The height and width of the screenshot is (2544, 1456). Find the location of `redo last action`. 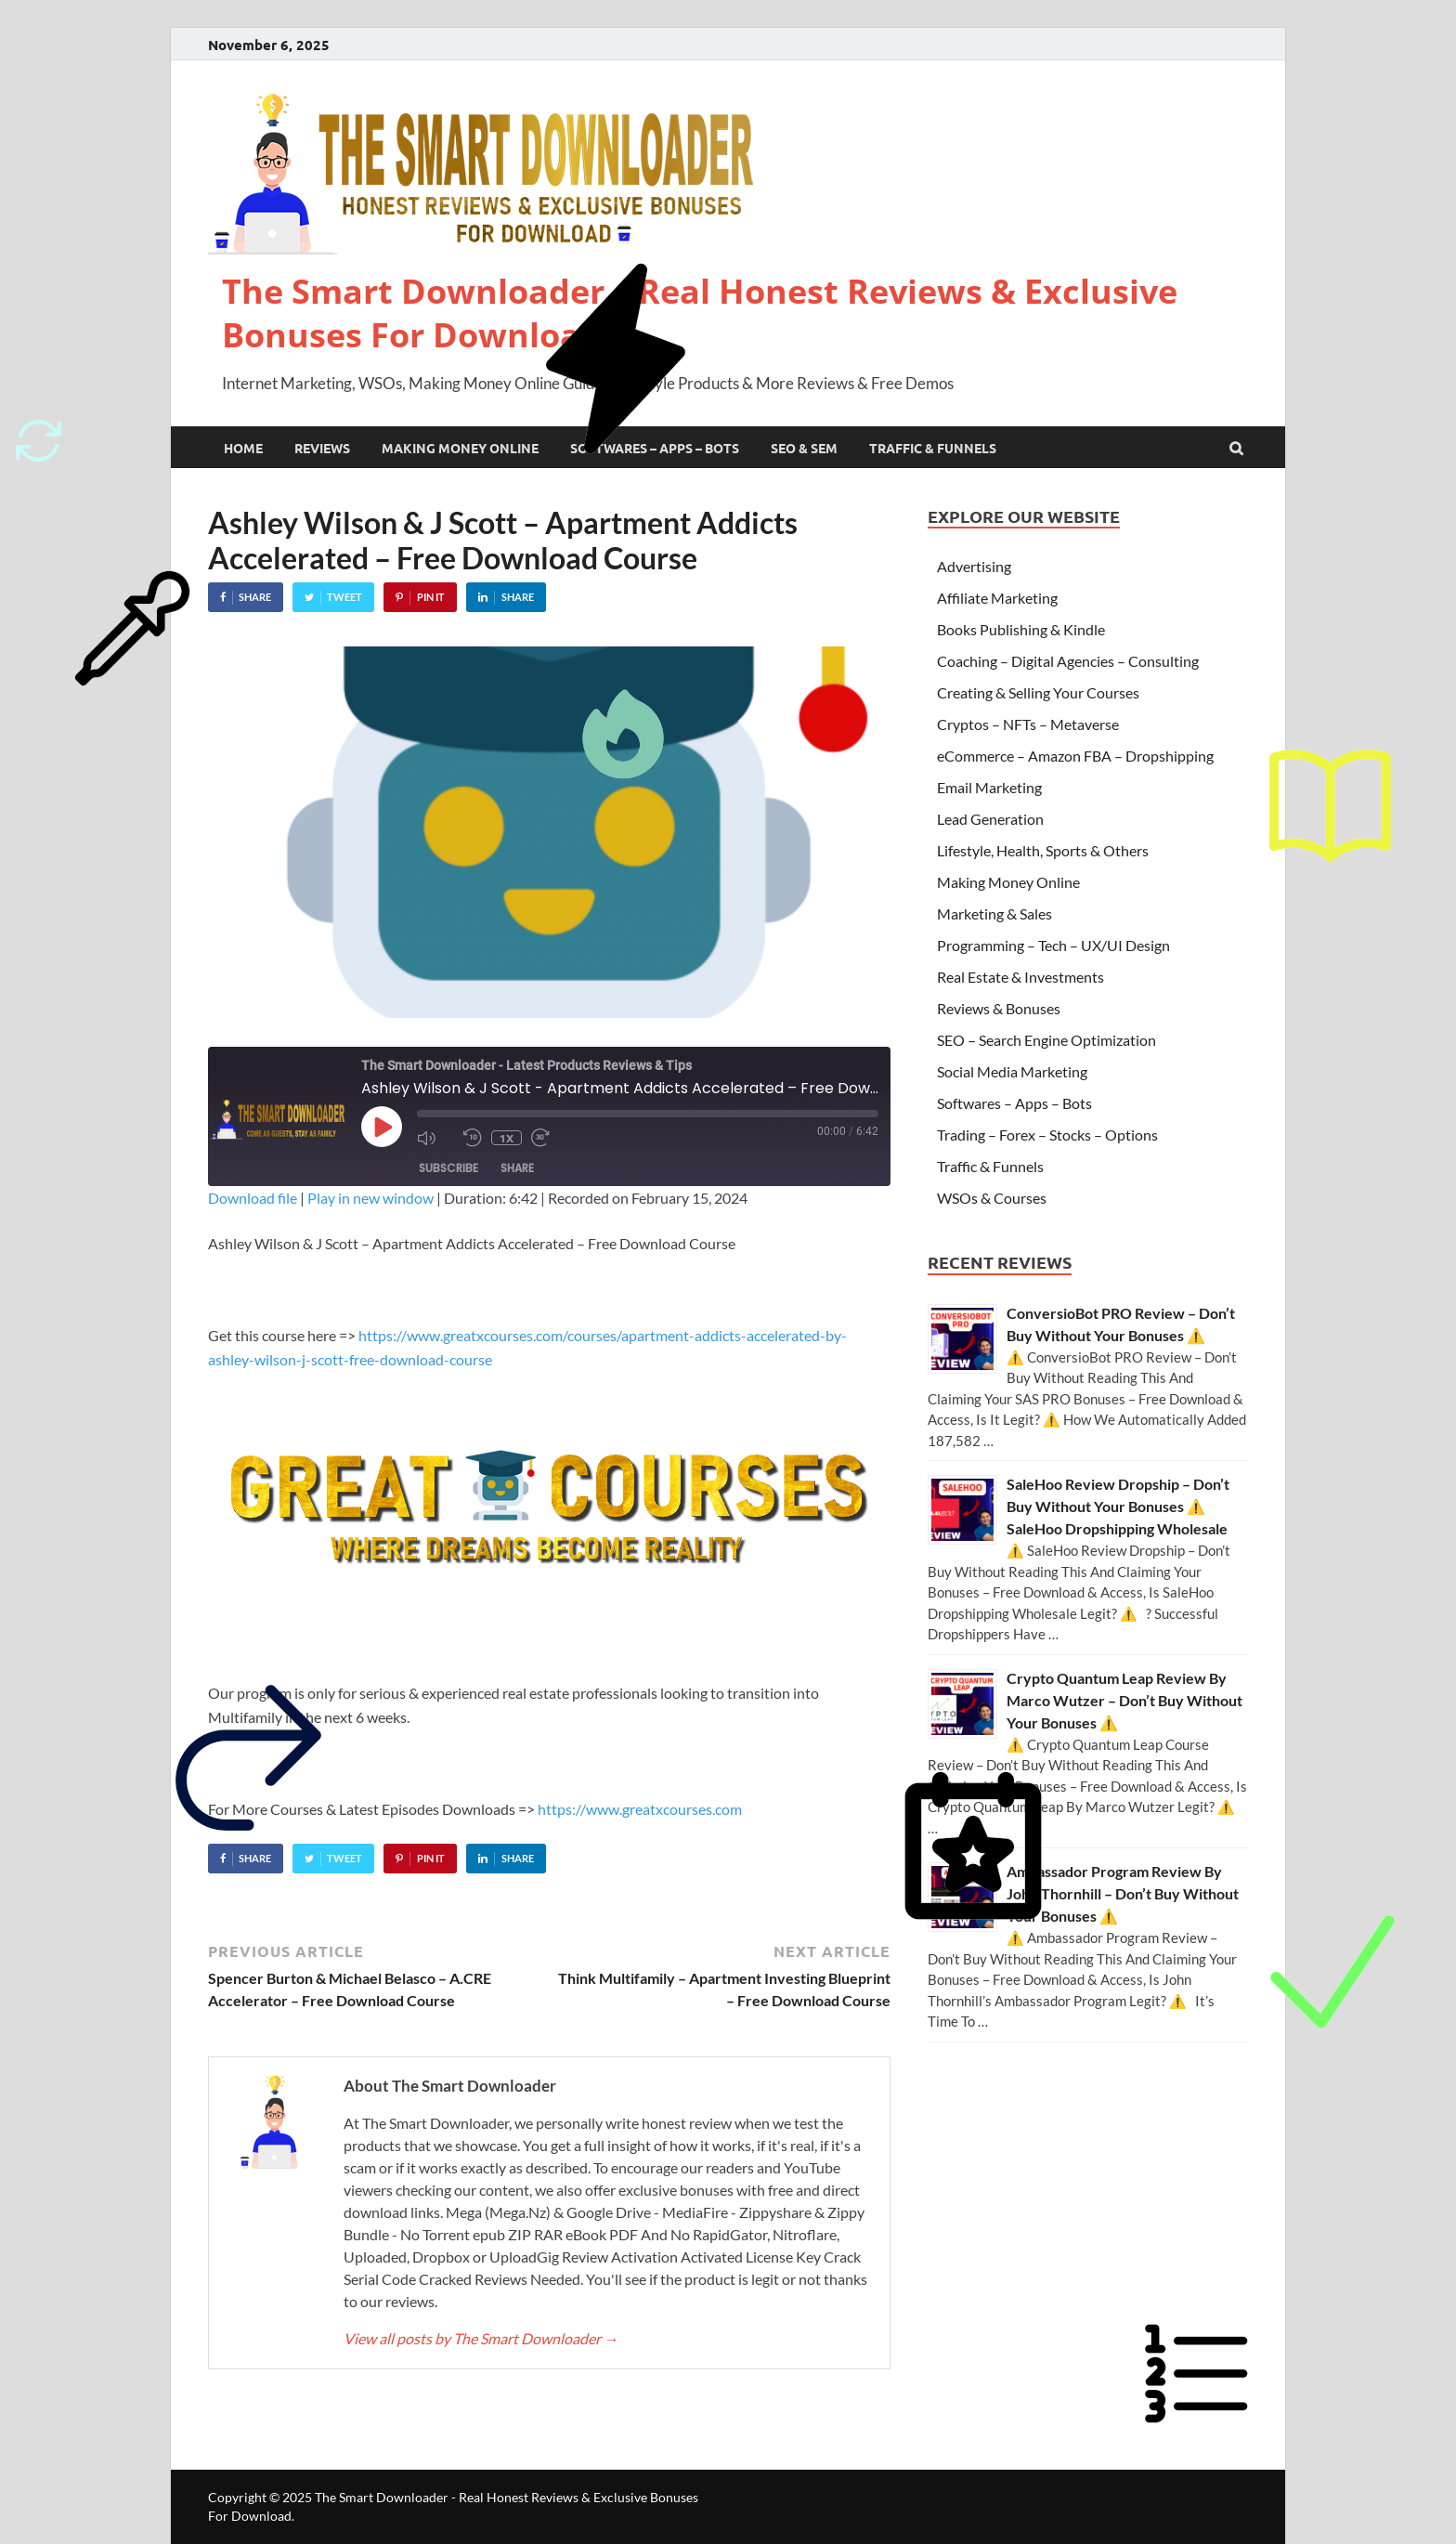

redo last action is located at coordinates (248, 1757).